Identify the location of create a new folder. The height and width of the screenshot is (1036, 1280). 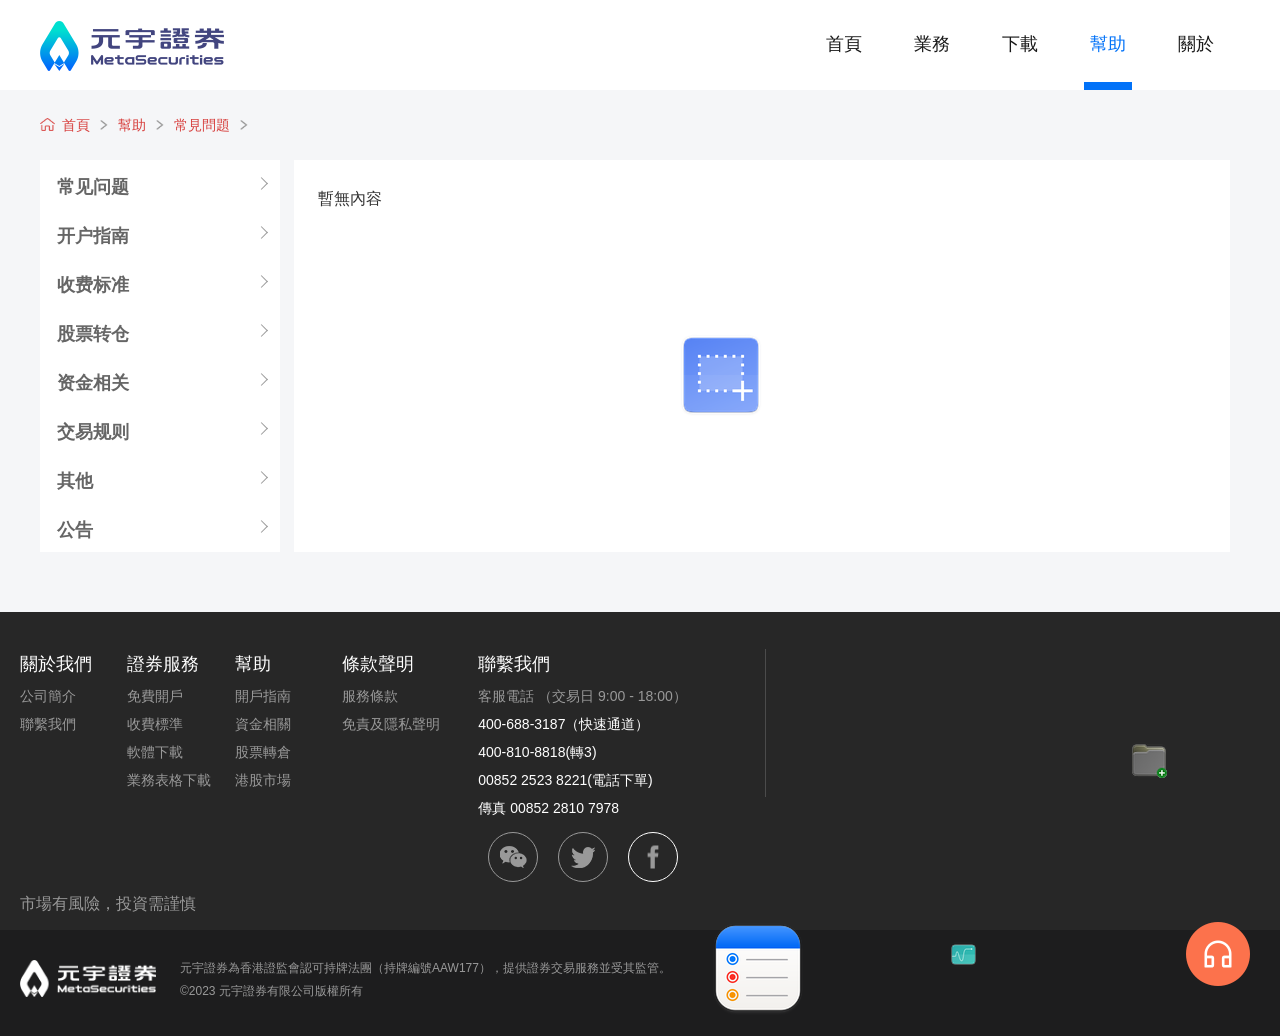
(1149, 760).